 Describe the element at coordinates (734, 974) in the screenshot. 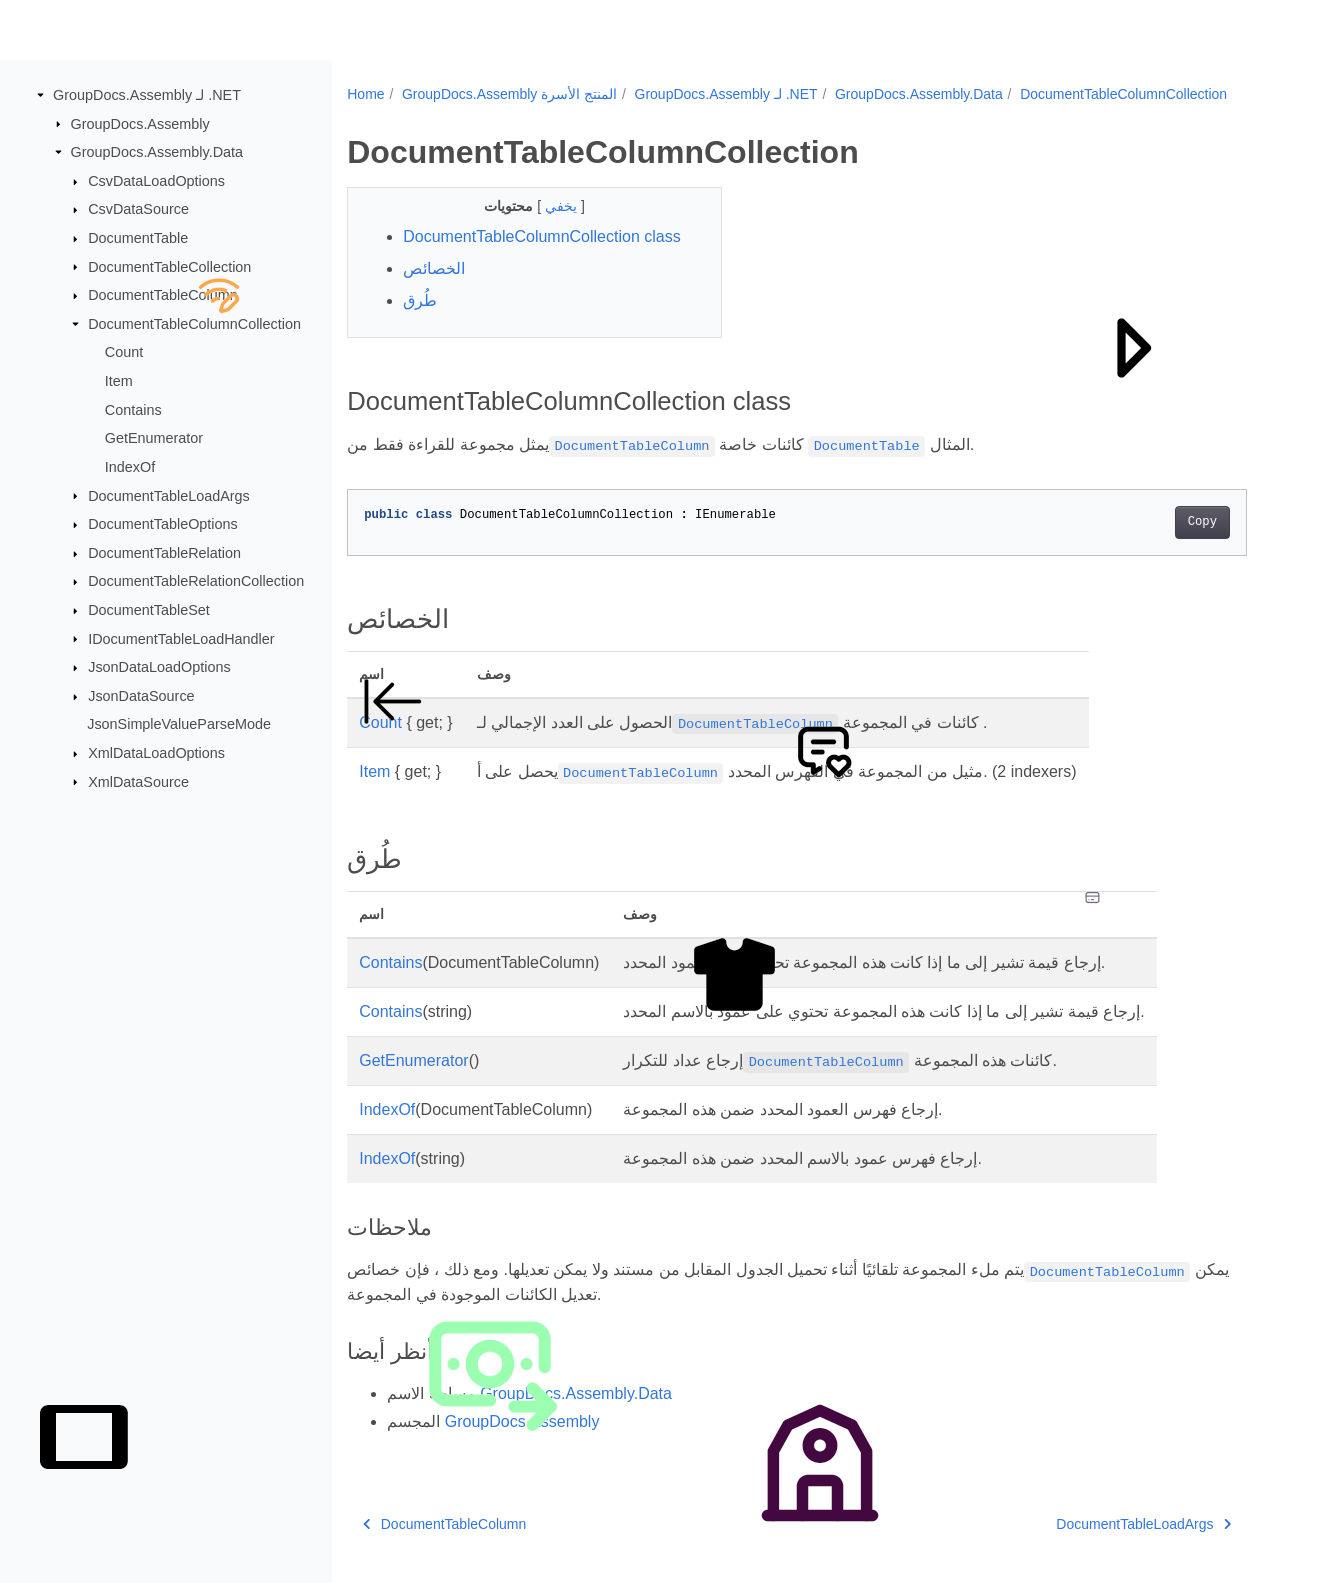

I see `browse clothing or apparel items` at that location.